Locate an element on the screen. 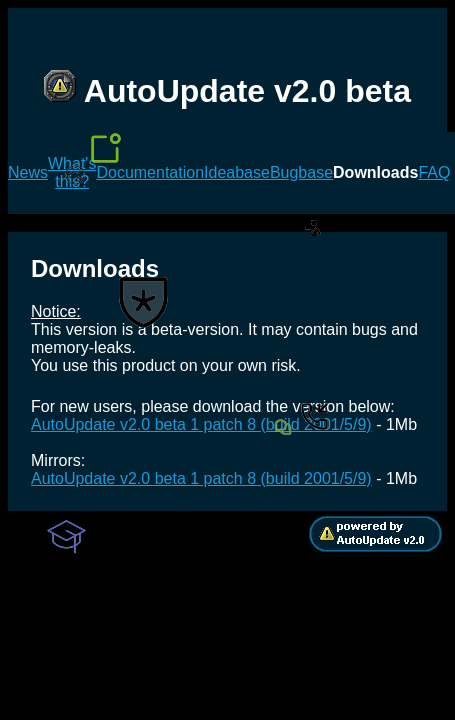 This screenshot has width=455, height=720. incoming call notification is located at coordinates (314, 416).